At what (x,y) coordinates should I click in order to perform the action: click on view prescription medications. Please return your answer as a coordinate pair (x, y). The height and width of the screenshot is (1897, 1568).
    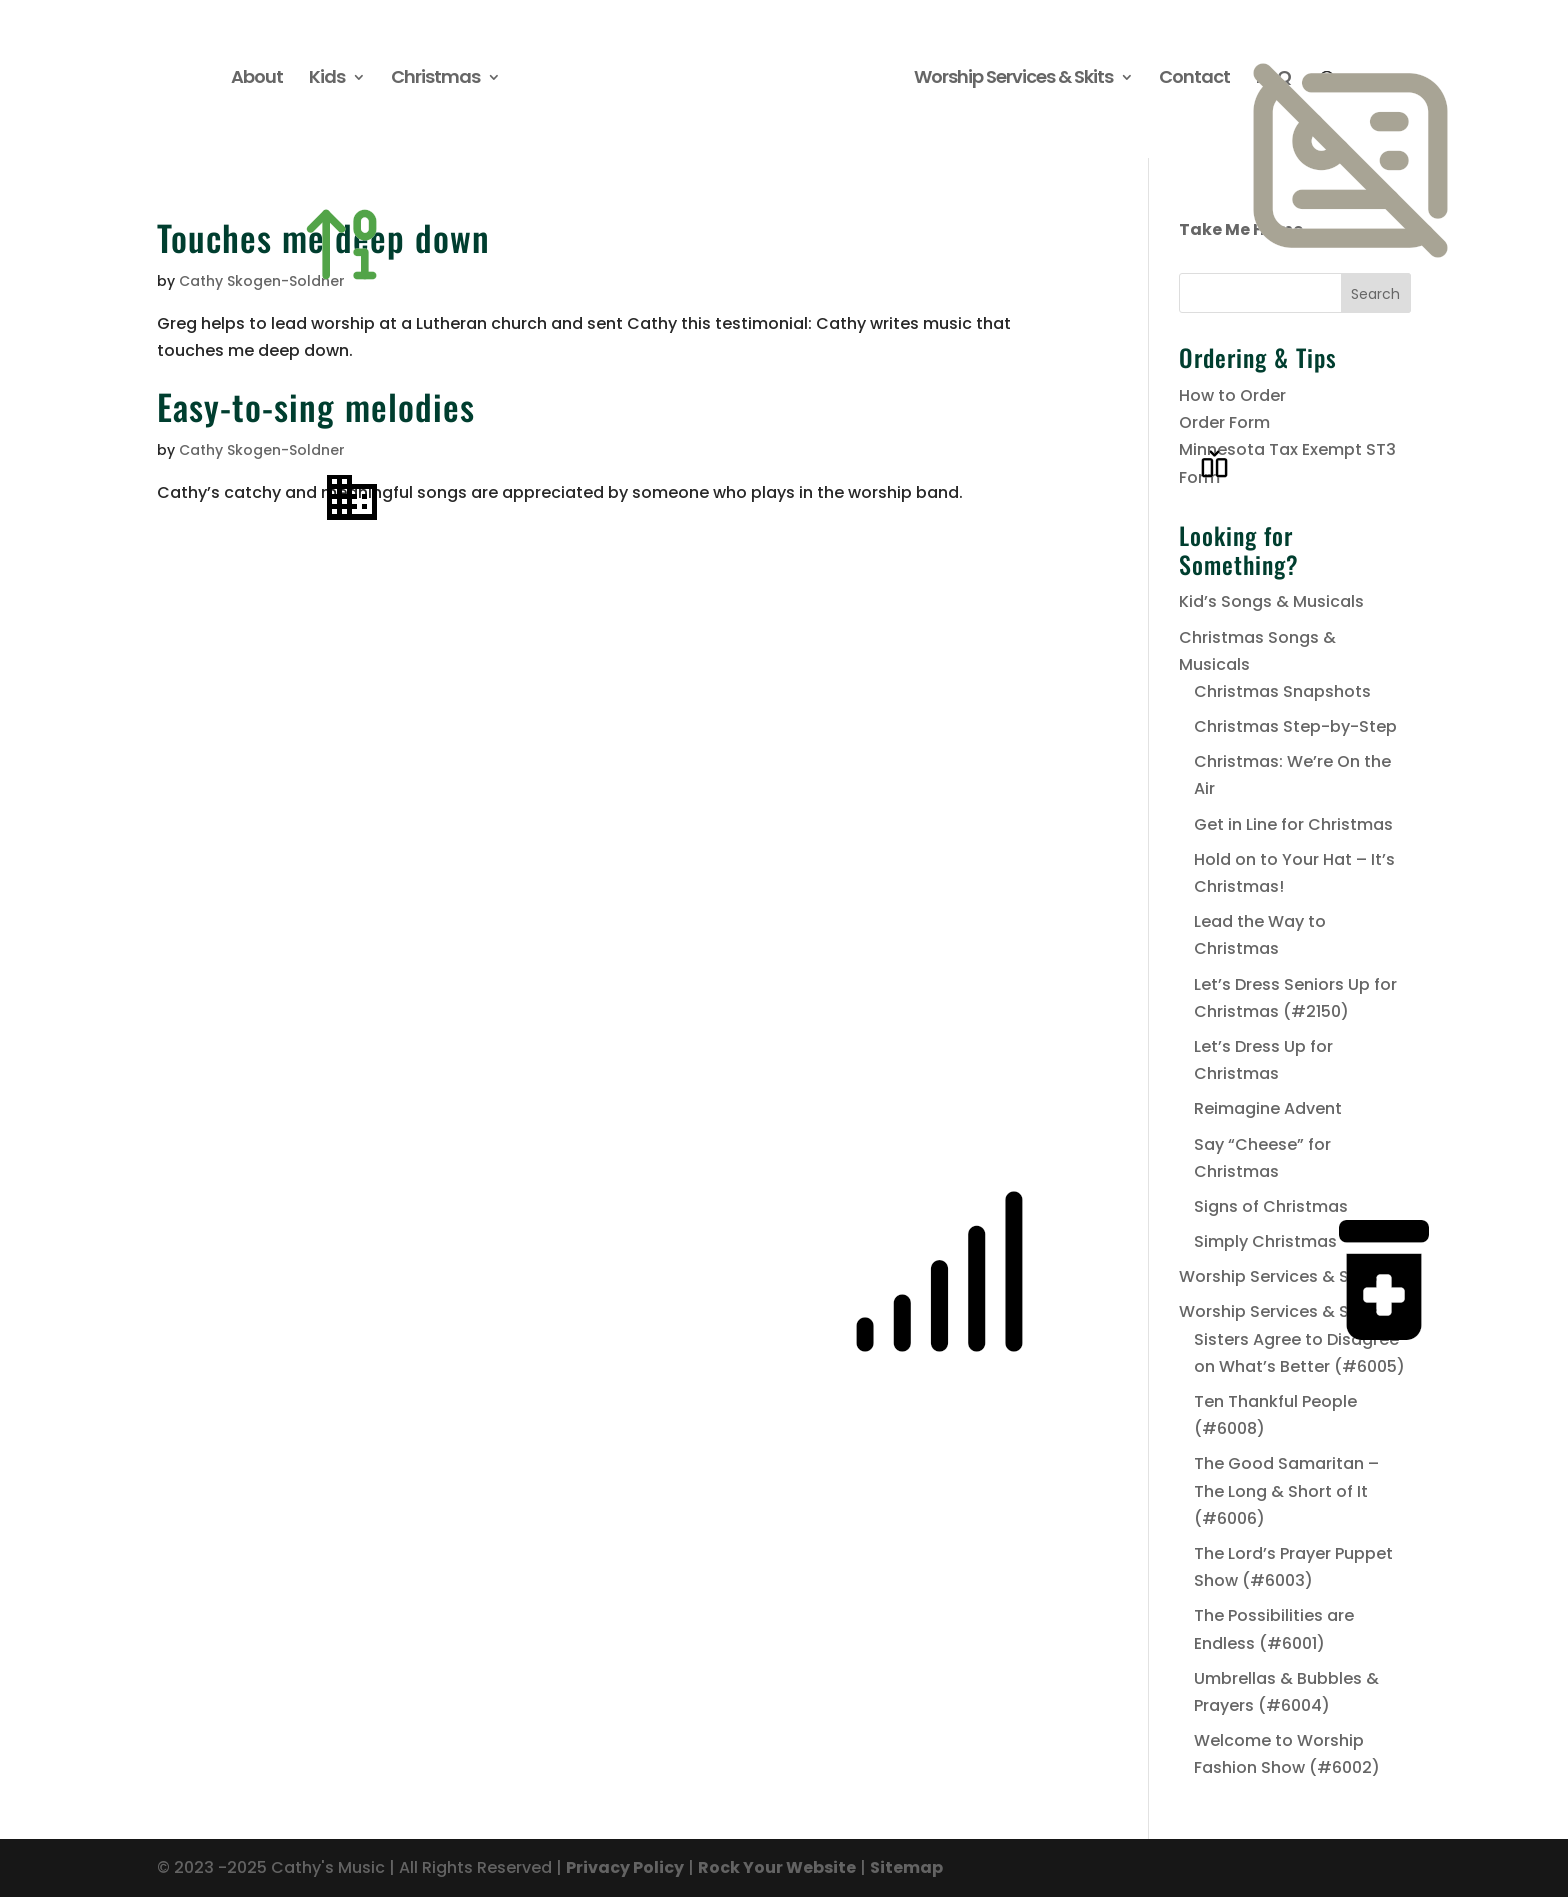
    Looking at the image, I should click on (1384, 1280).